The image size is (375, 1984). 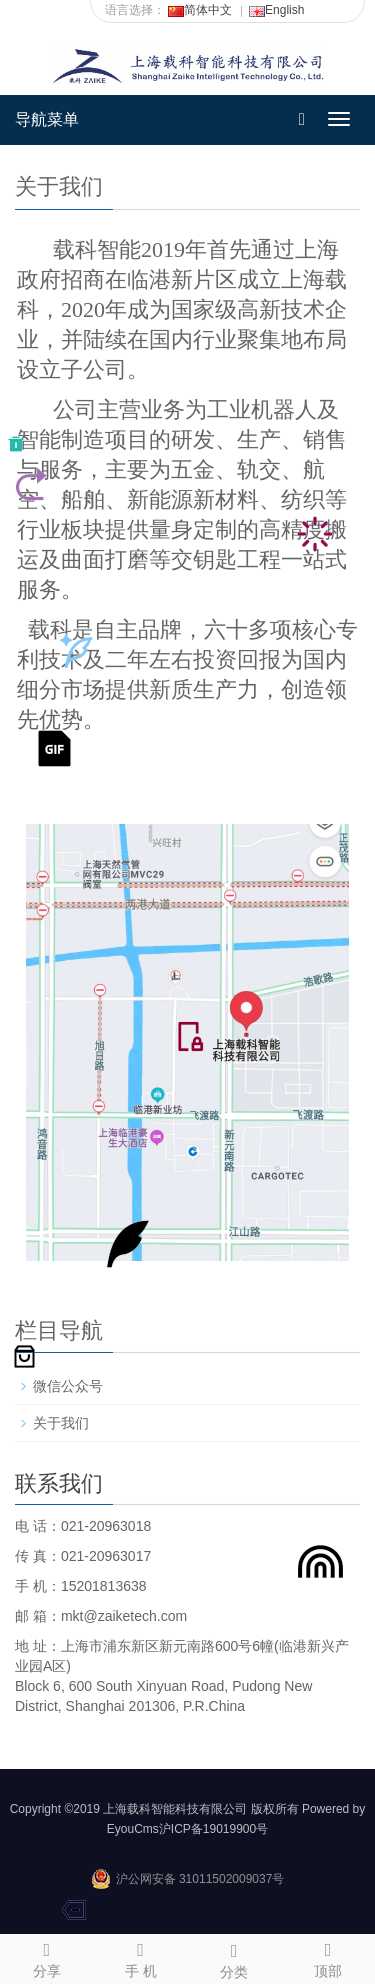 What do you see at coordinates (315, 534) in the screenshot?
I see `indicates content is loading` at bounding box center [315, 534].